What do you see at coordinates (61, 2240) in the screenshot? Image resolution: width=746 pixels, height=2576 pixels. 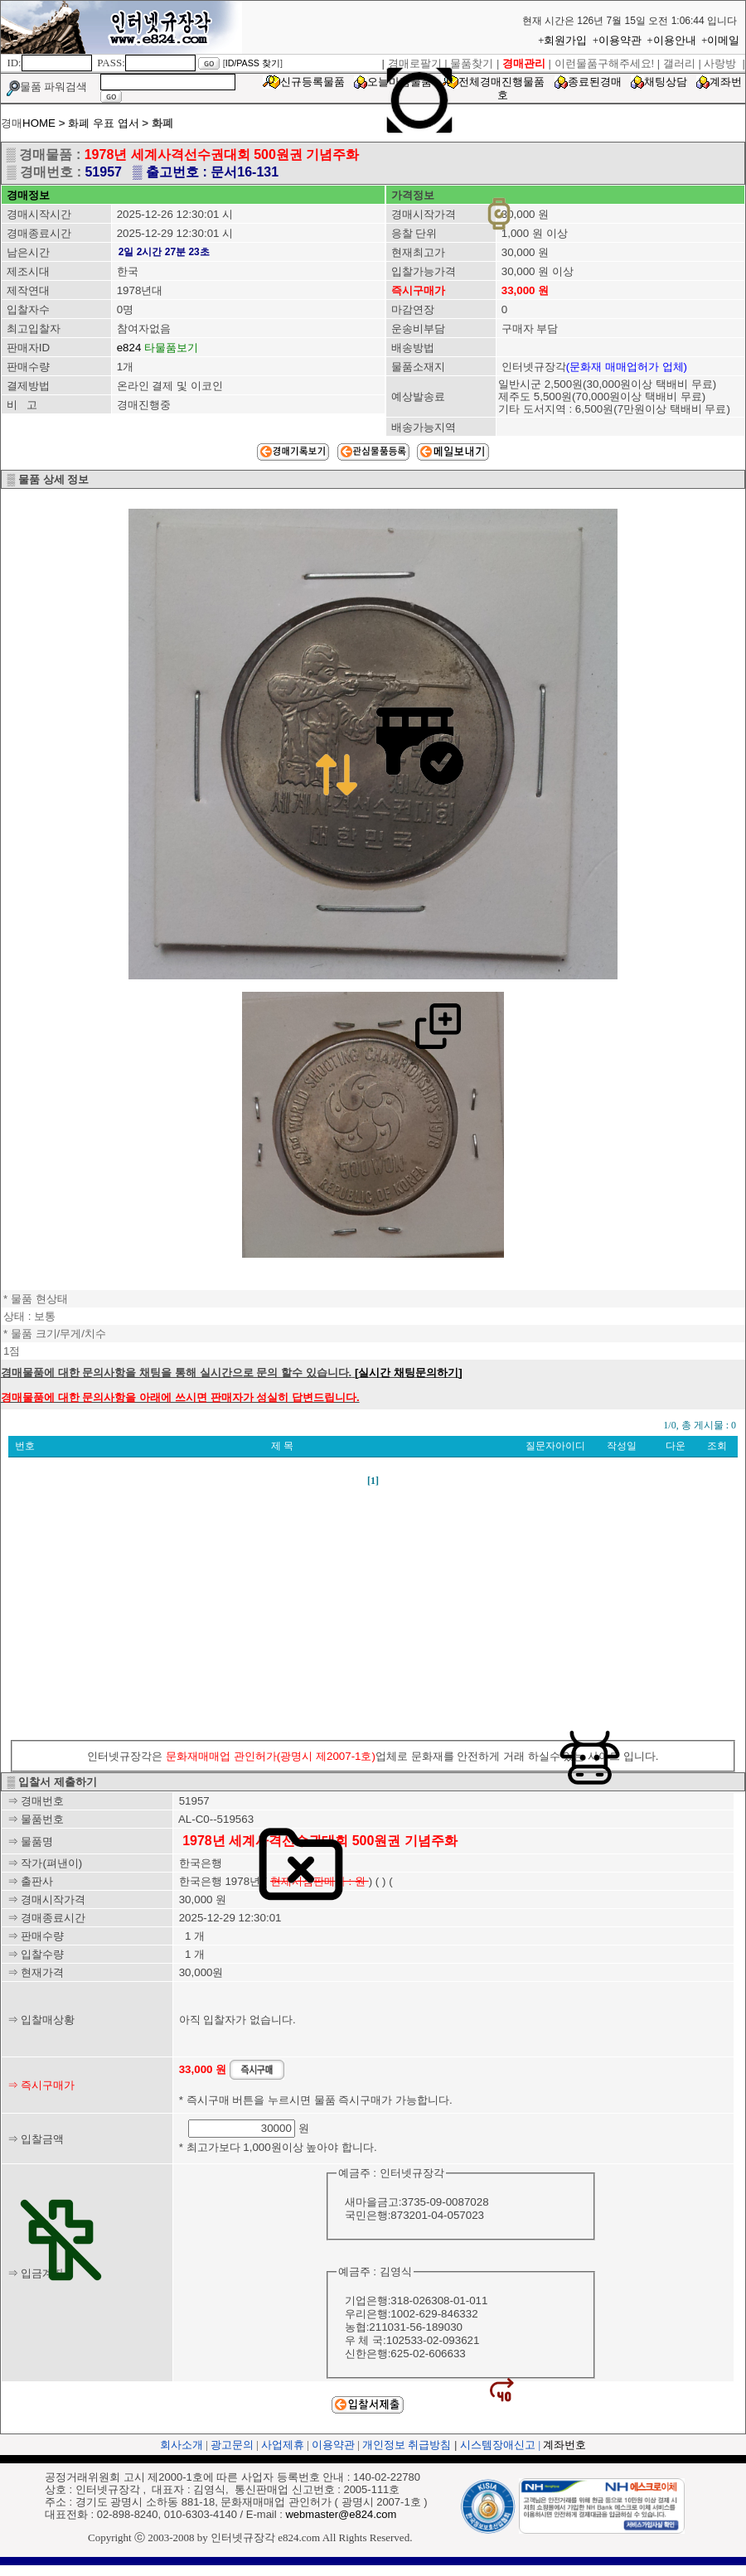 I see `medical or health features disabled` at bounding box center [61, 2240].